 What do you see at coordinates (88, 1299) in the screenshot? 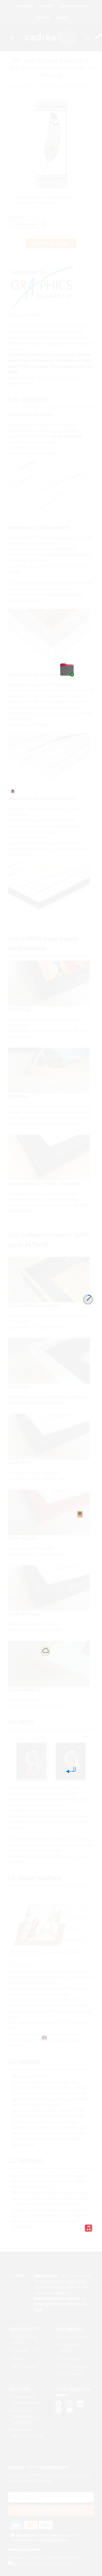
I see `open sysprof system profiler application` at bounding box center [88, 1299].